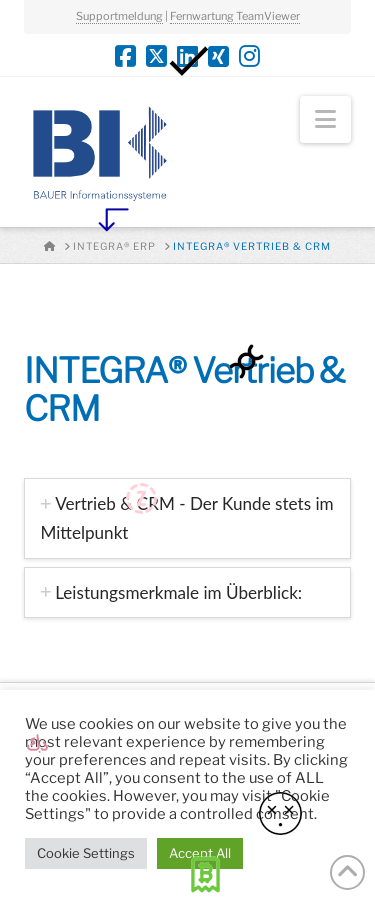  Describe the element at coordinates (246, 361) in the screenshot. I see `access genetic or DNA-related information` at that location.